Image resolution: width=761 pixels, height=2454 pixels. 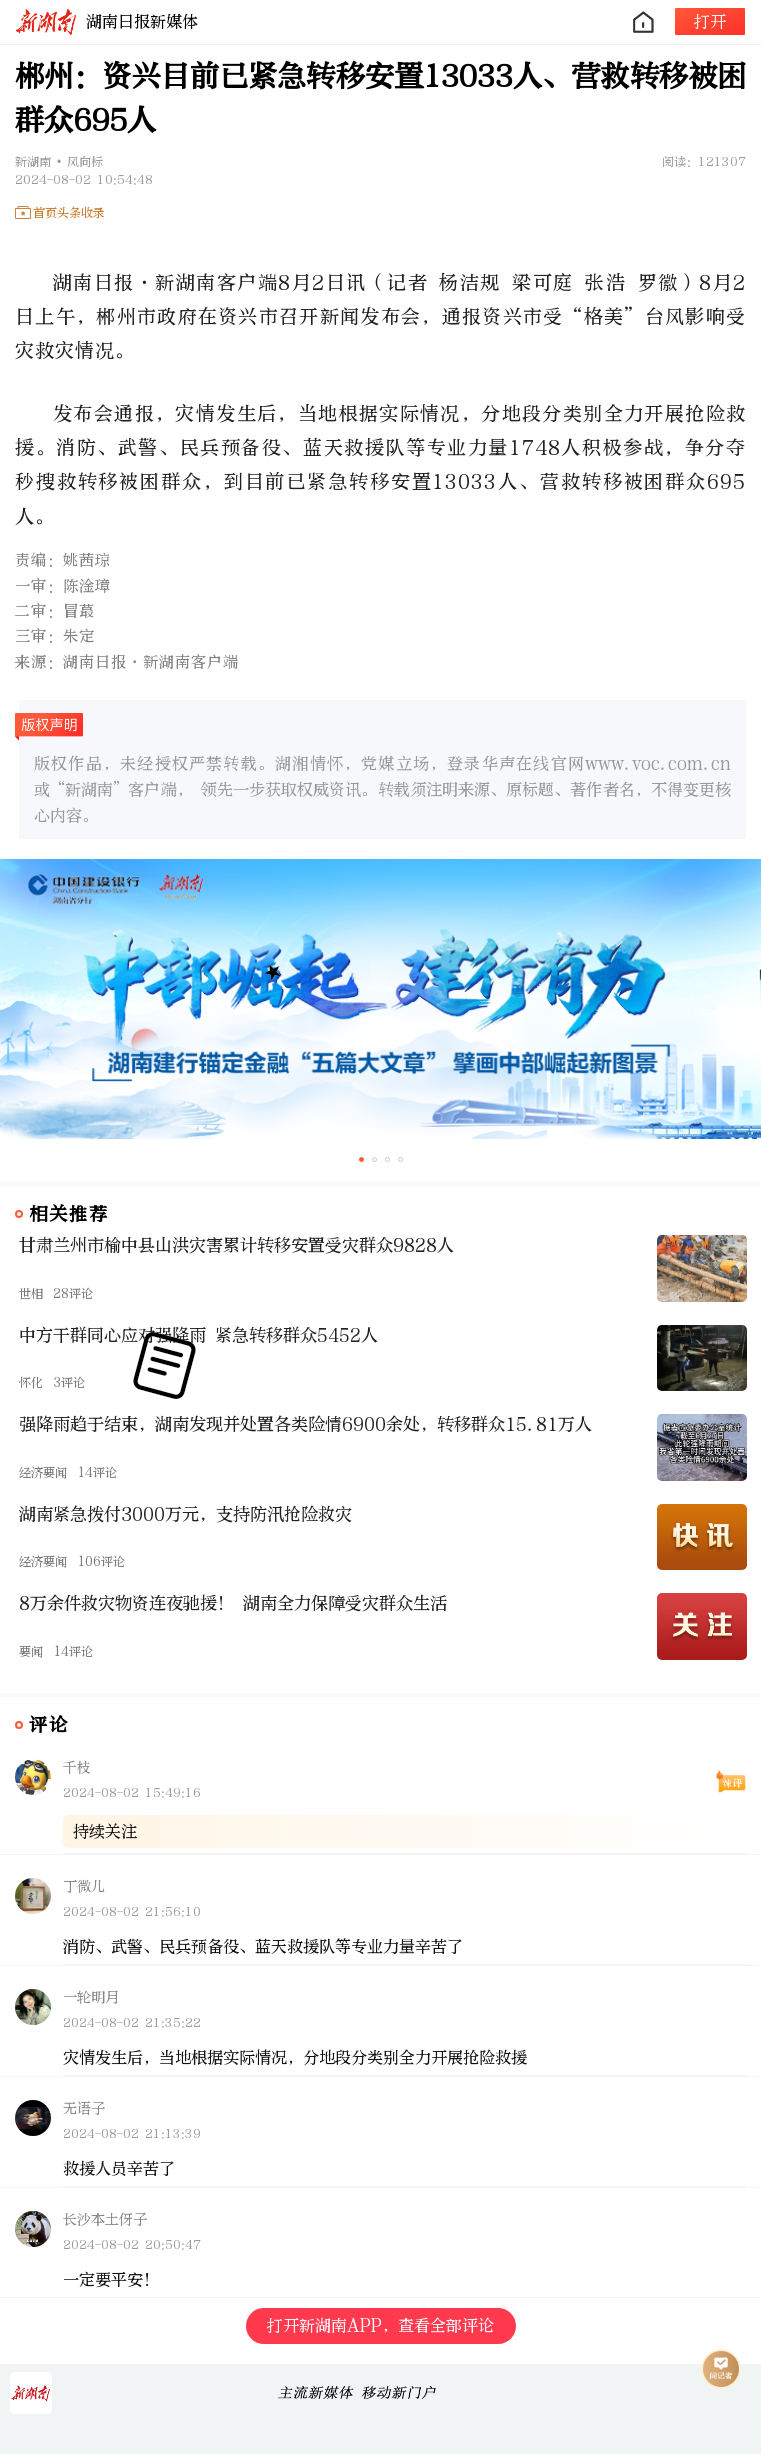 I want to click on visit read.cv profile or portfolio, so click(x=164, y=1365).